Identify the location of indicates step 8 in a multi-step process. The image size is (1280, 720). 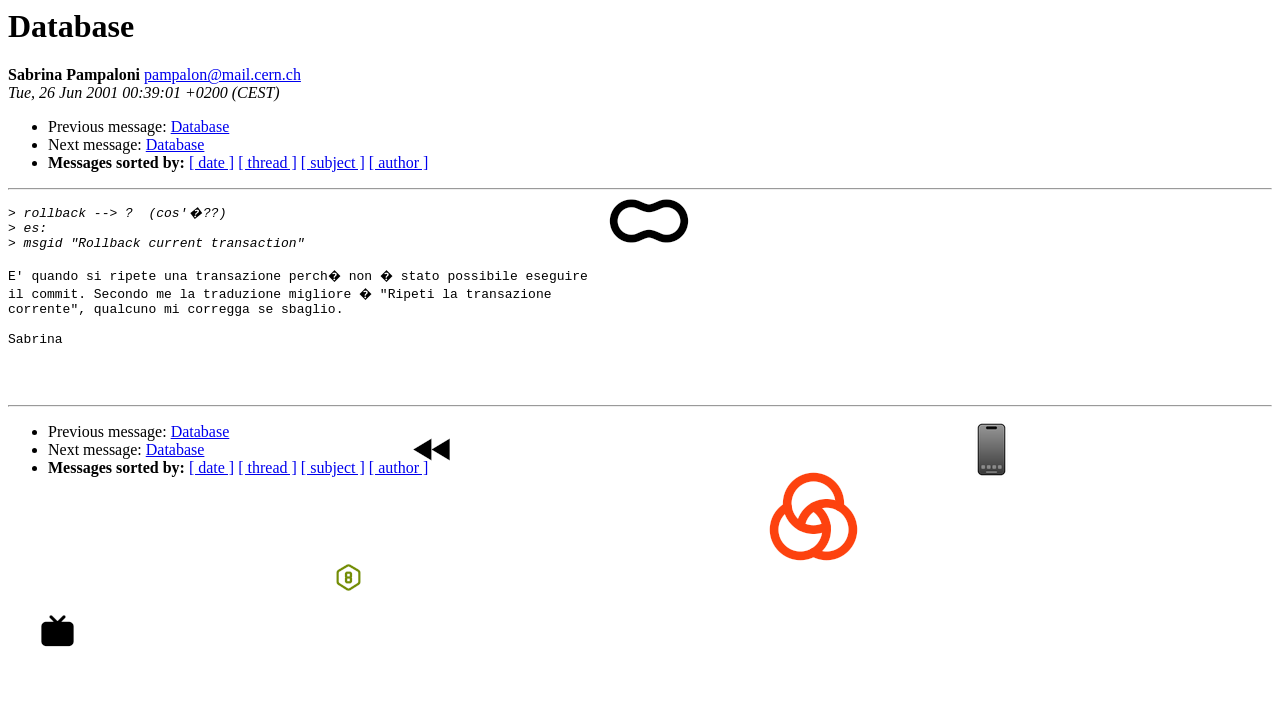
(348, 577).